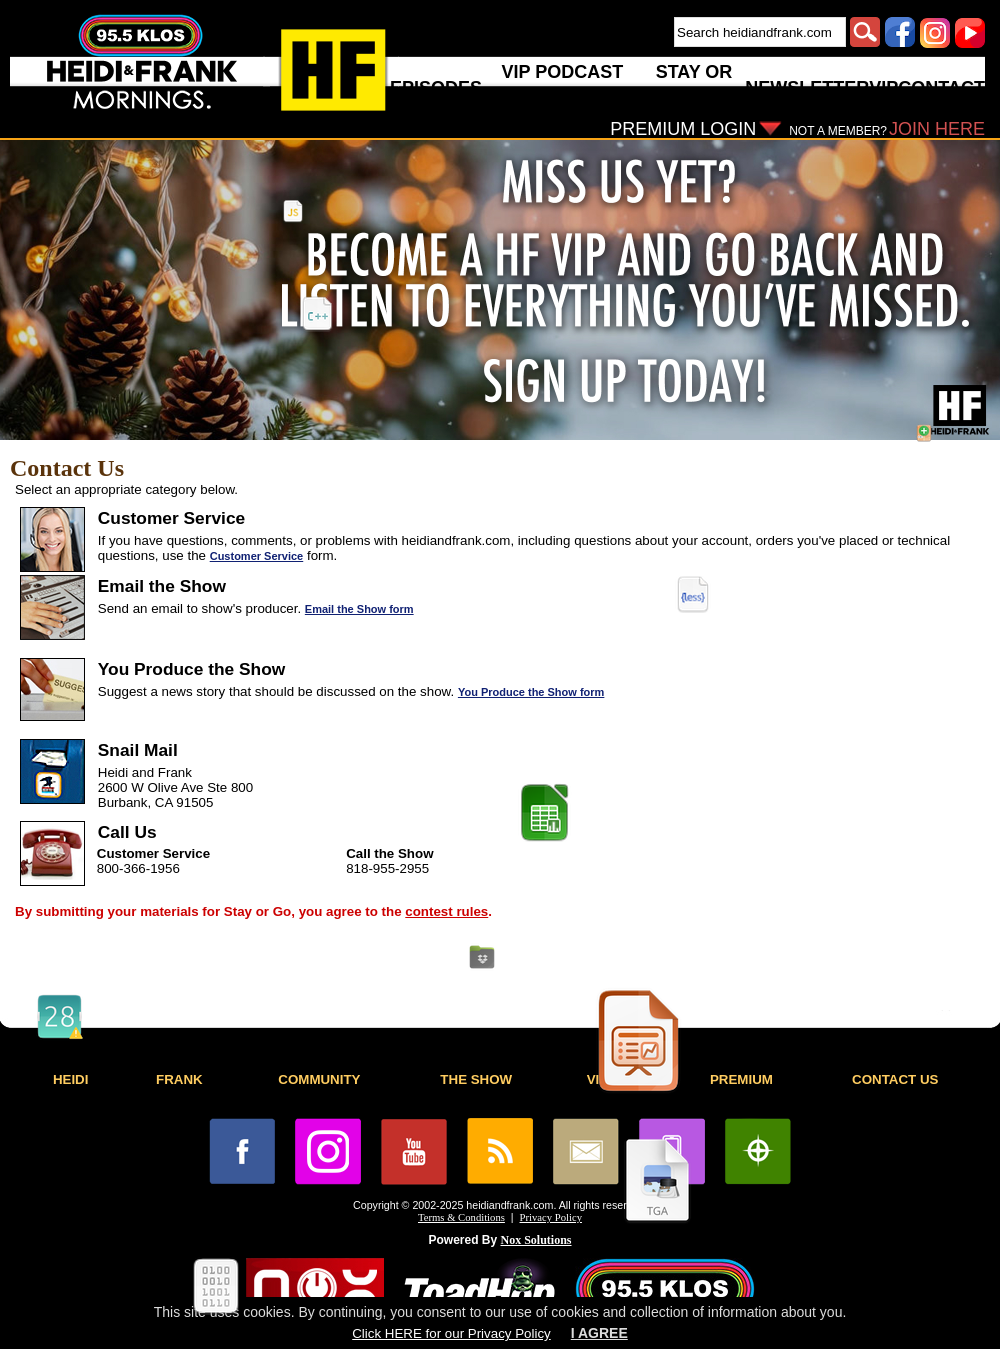 The width and height of the screenshot is (1000, 1349). I want to click on add or install a new software package, so click(924, 433).